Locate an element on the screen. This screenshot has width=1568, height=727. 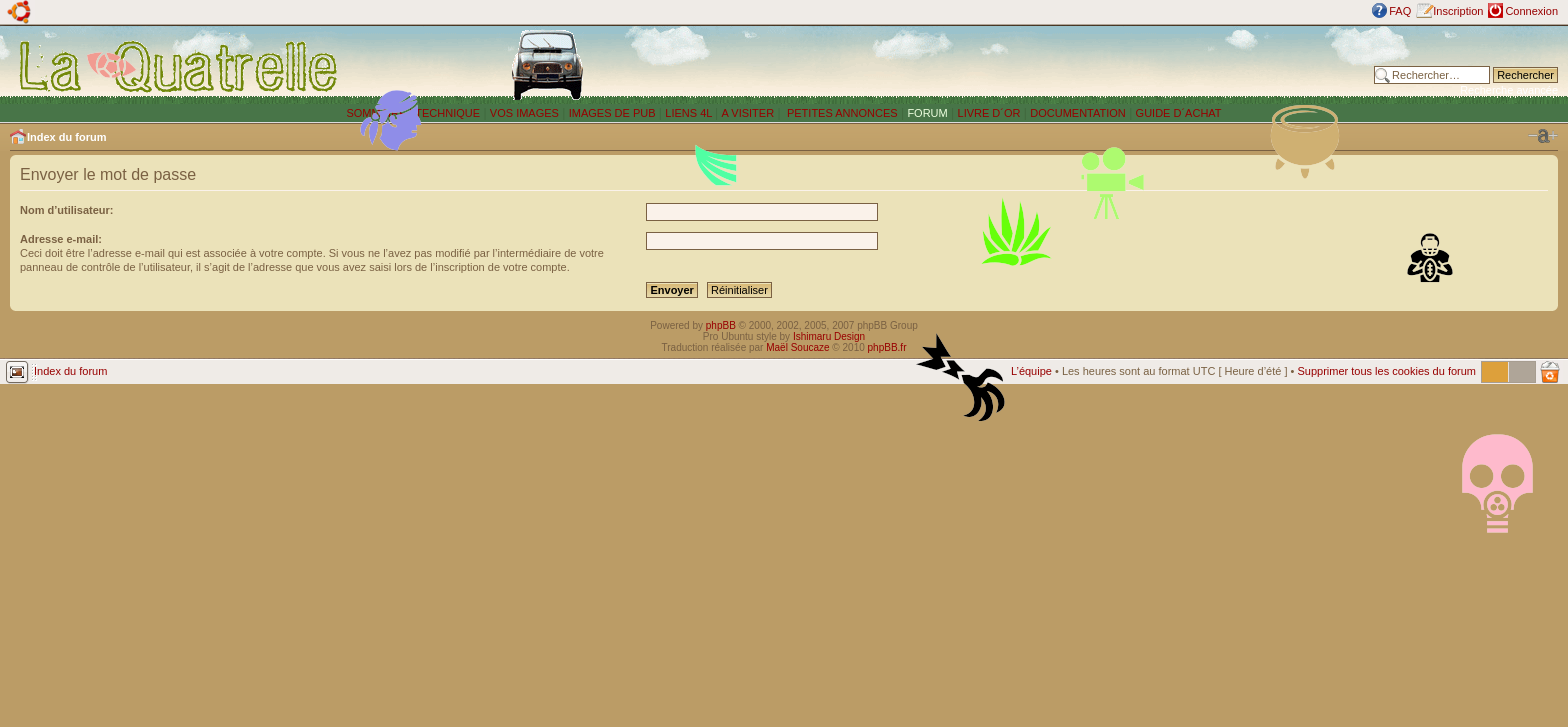
view american football player profile is located at coordinates (1430, 256).